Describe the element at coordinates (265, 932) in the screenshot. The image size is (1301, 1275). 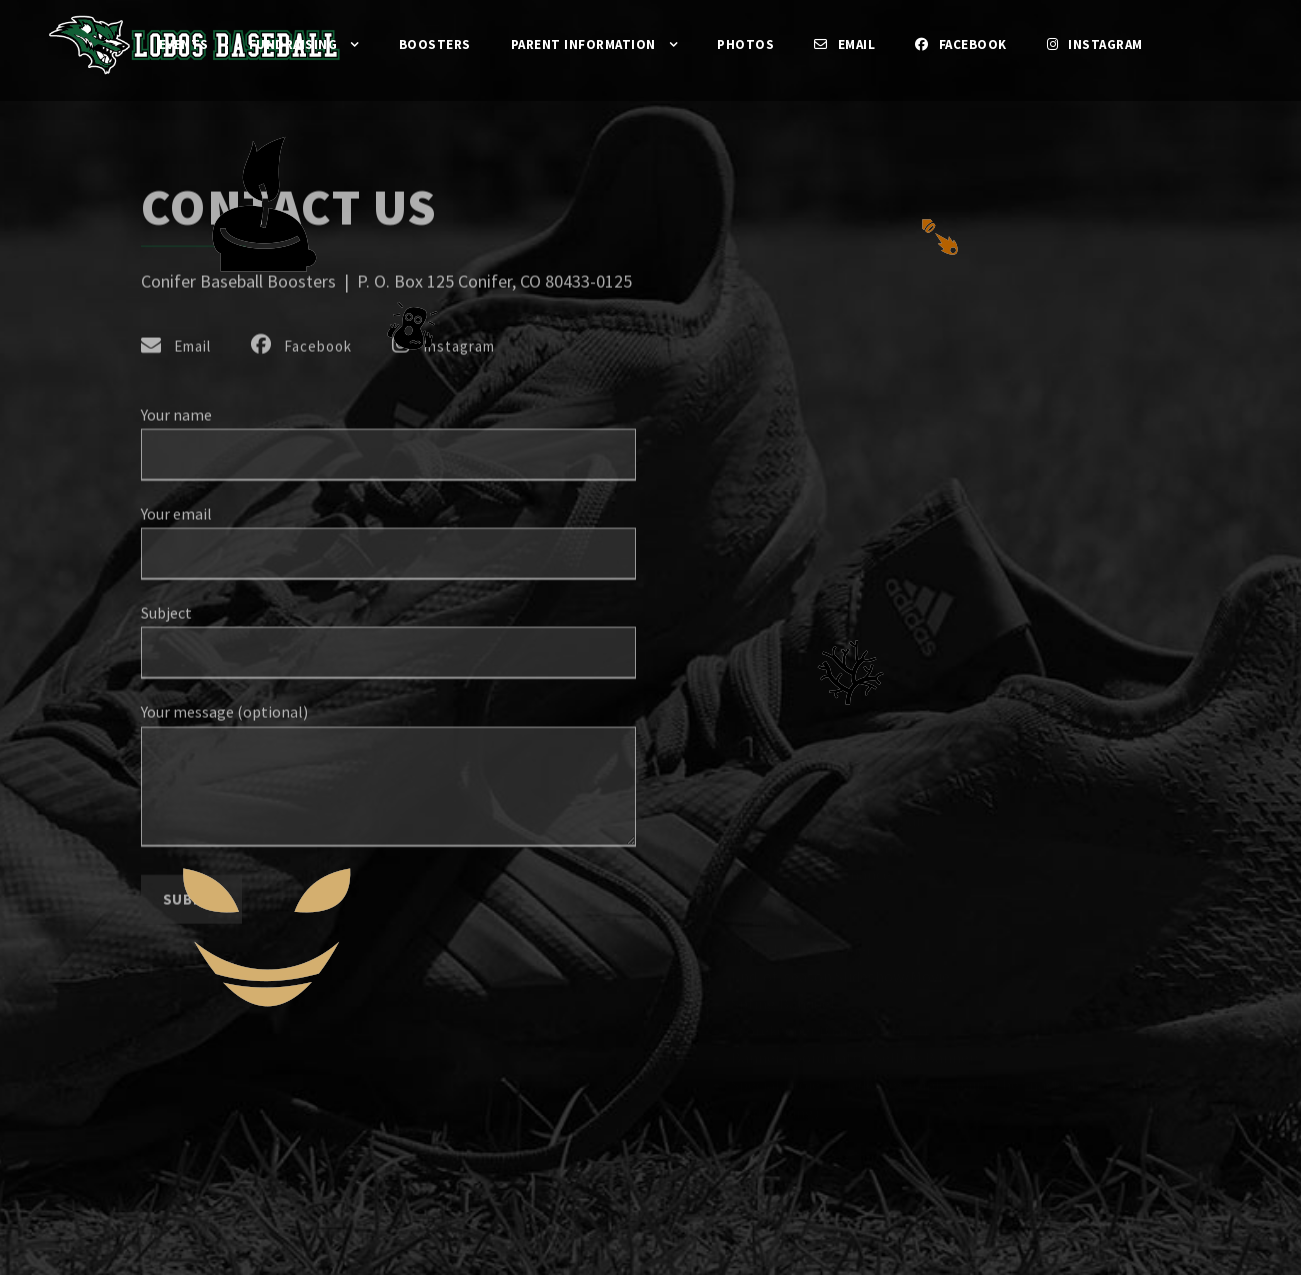
I see `indicates a mischievous or cunning character trait` at that location.